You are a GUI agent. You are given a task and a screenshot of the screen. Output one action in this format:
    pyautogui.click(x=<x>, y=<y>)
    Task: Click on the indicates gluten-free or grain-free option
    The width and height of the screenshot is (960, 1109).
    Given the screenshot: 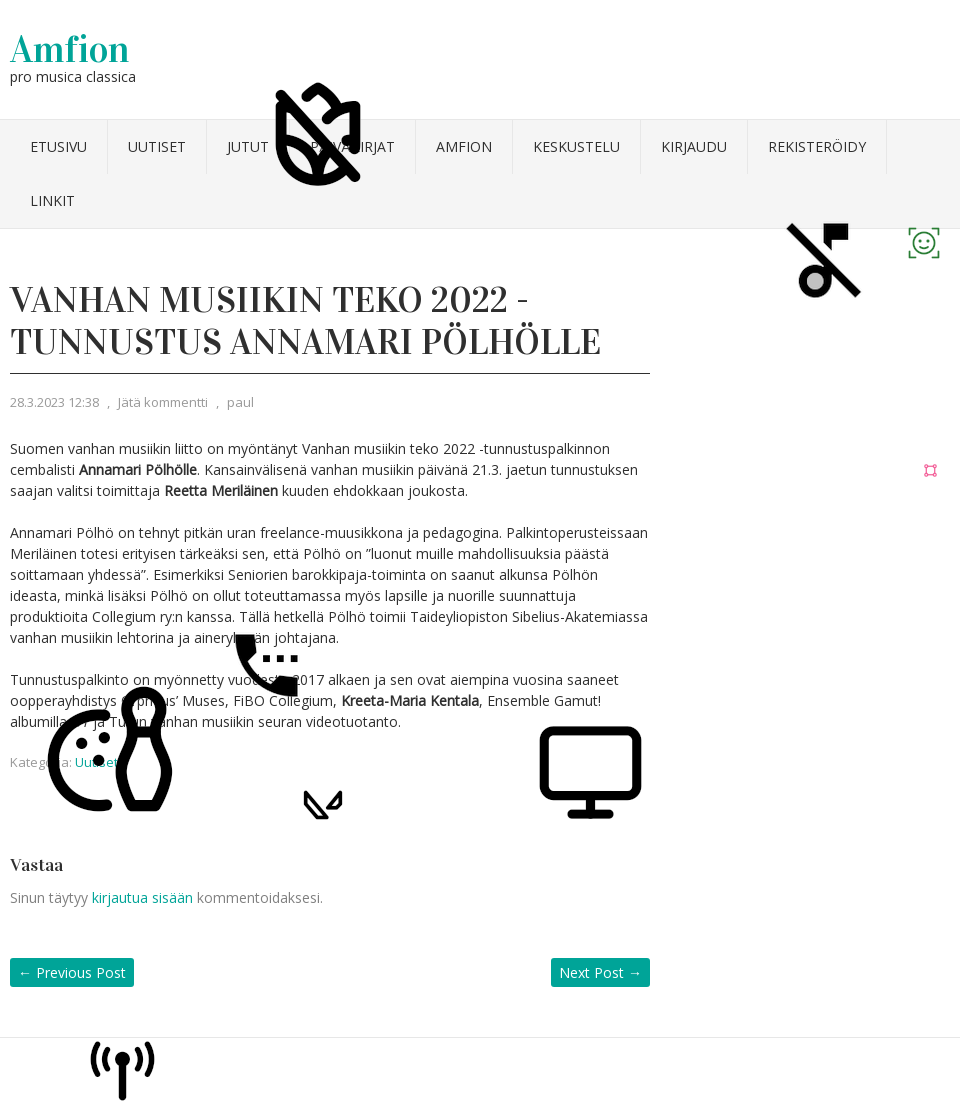 What is the action you would take?
    pyautogui.click(x=318, y=136)
    